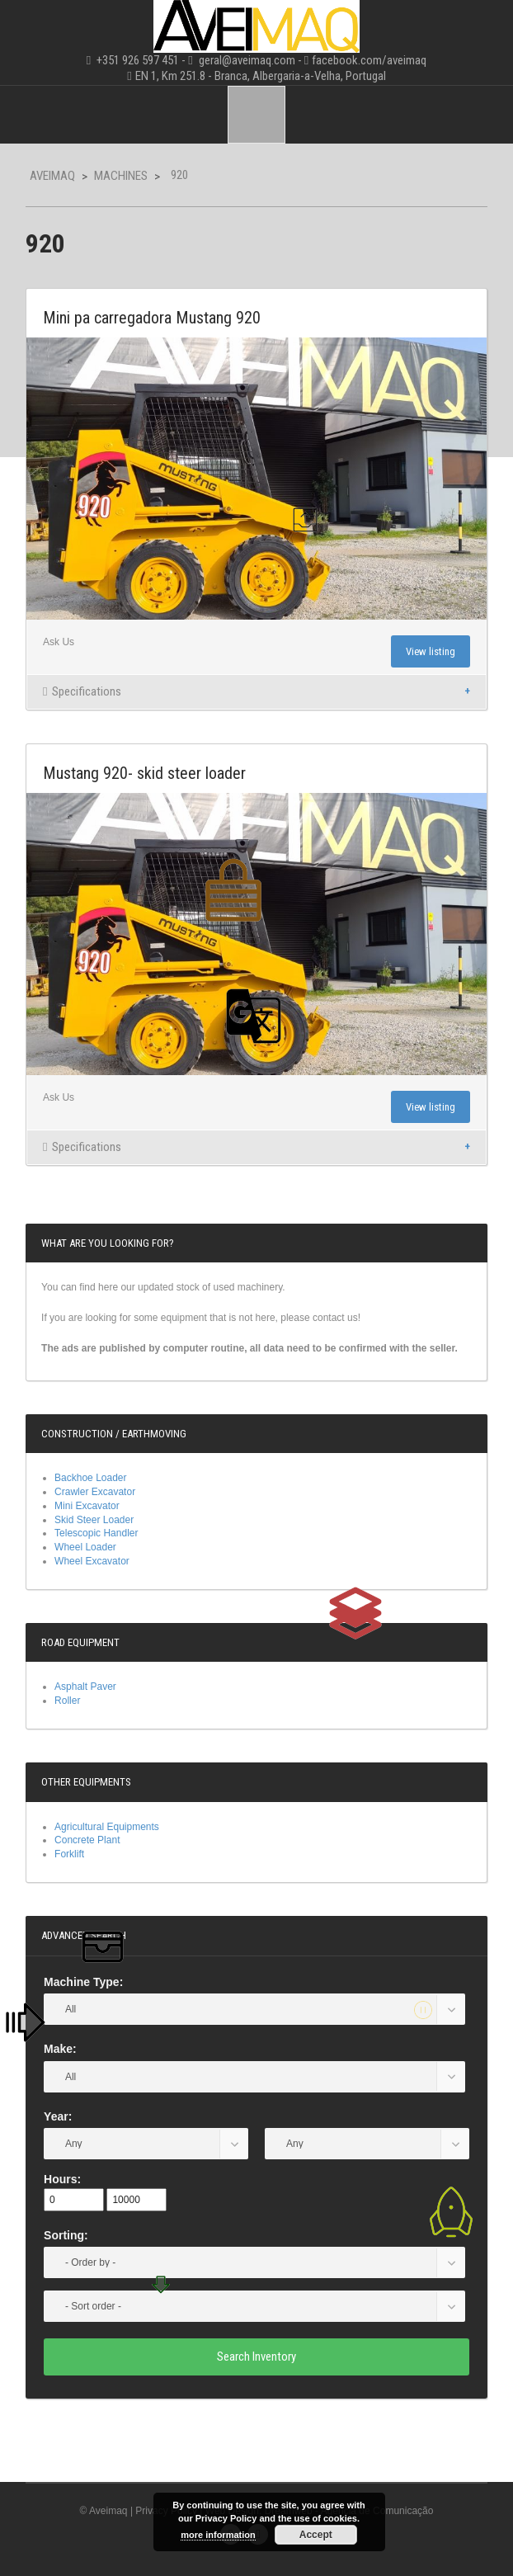 The width and height of the screenshot is (513, 2576). I want to click on download file or content, so click(161, 2284).